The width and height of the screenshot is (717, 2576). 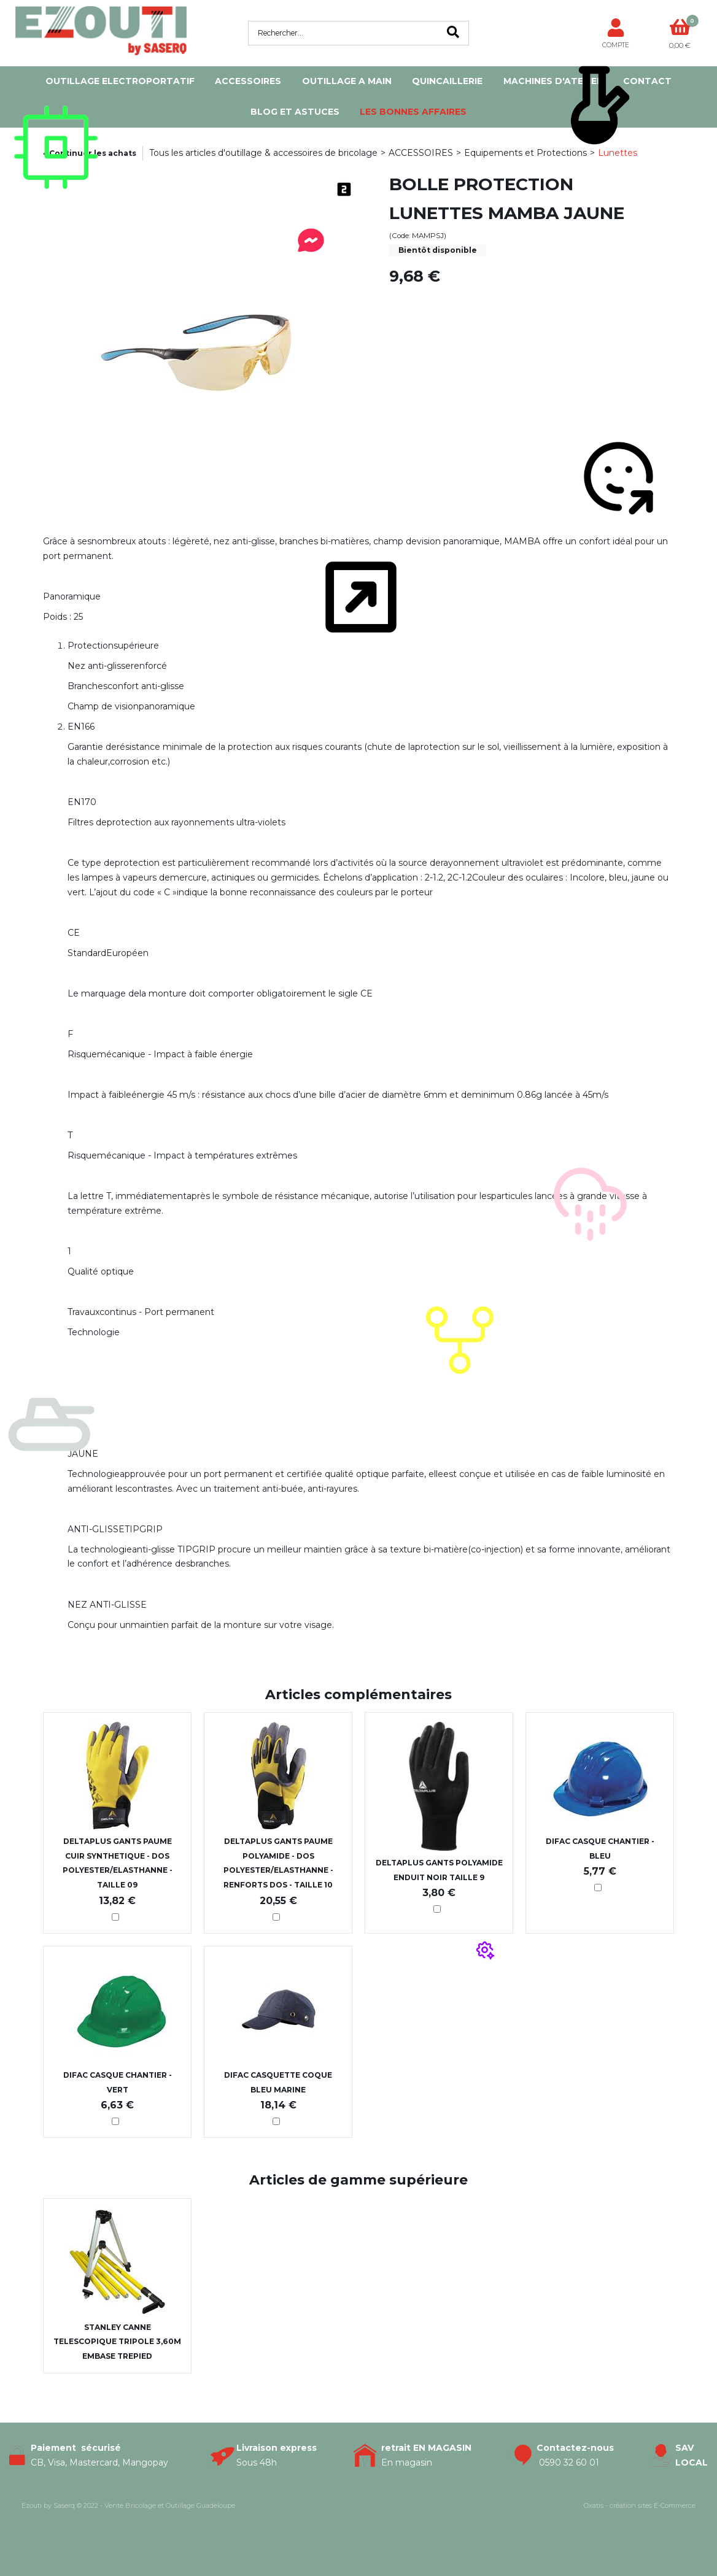 I want to click on indicates light rain or drizzle in weather forecast, so click(x=590, y=1204).